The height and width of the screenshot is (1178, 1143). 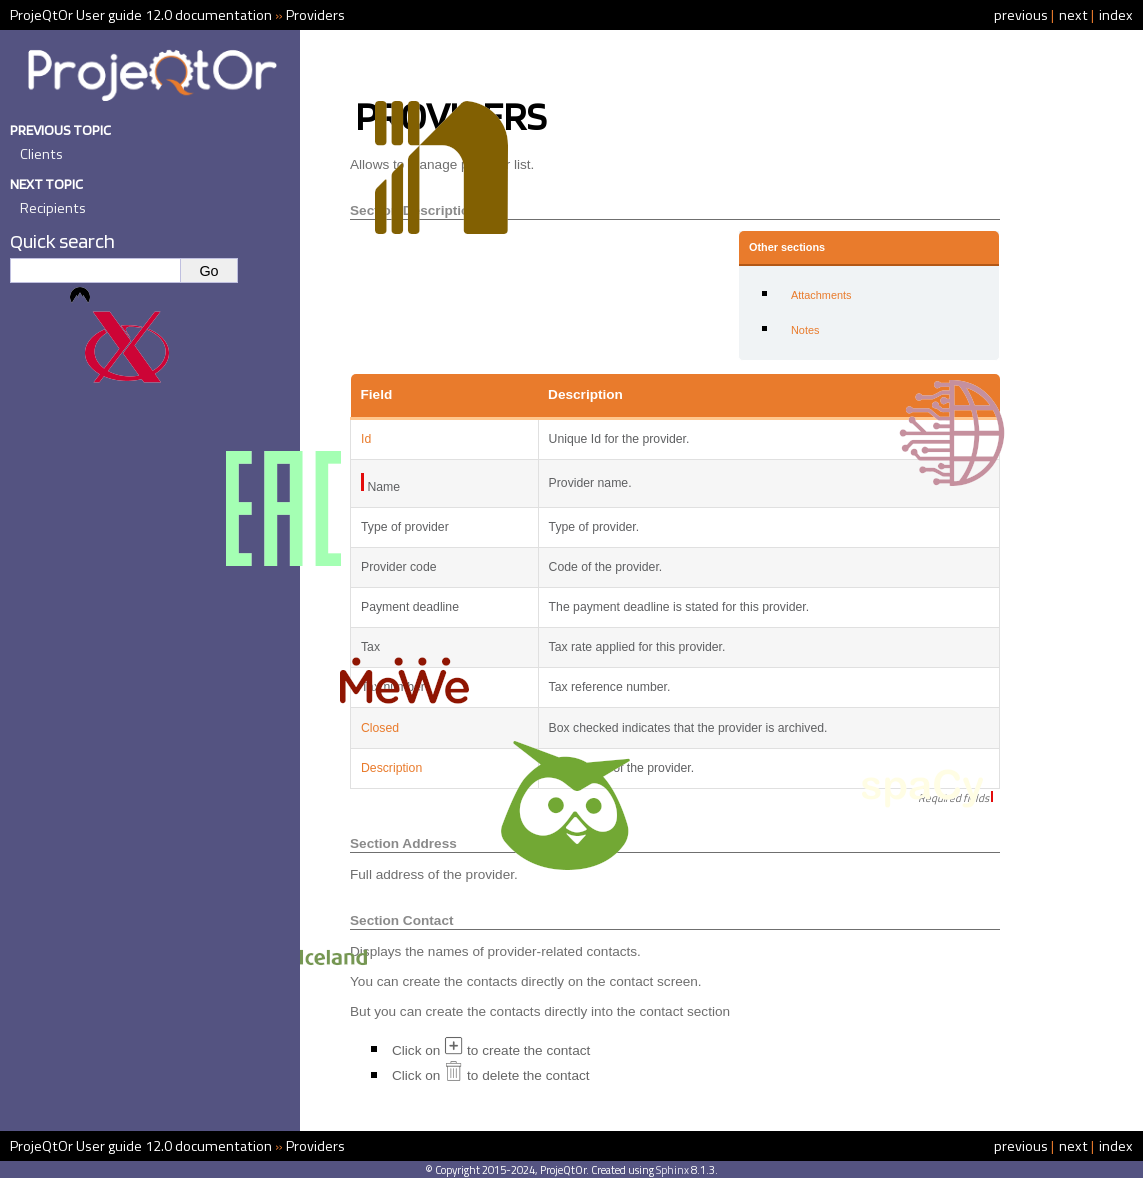 What do you see at coordinates (80, 295) in the screenshot?
I see `open the NordVPN app` at bounding box center [80, 295].